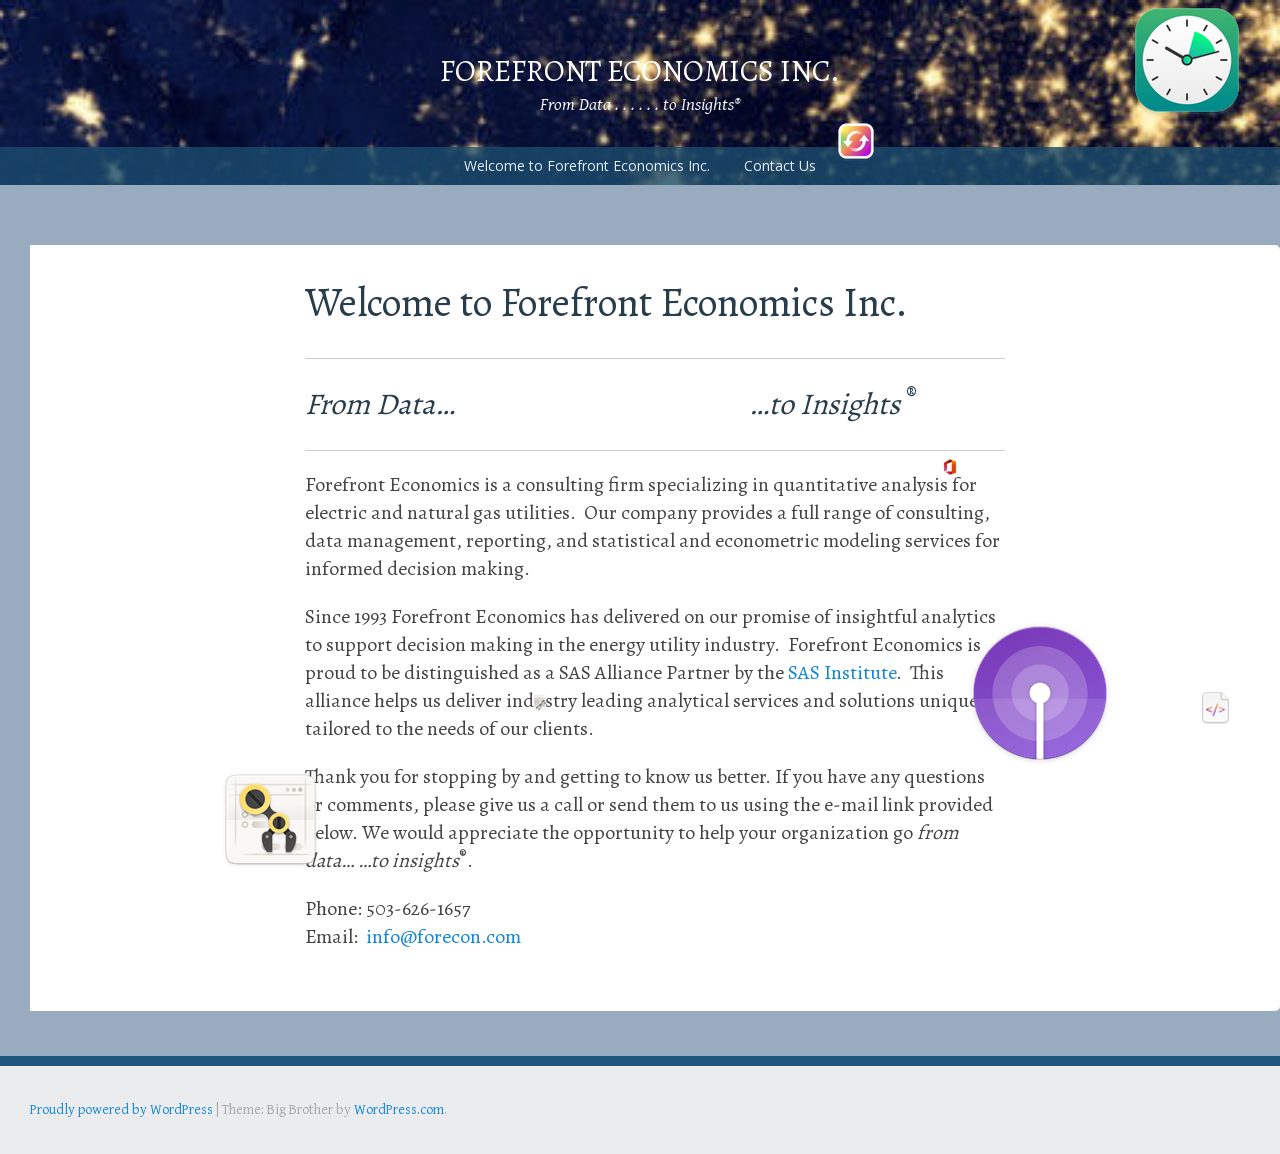  Describe the element at coordinates (856, 141) in the screenshot. I see `open switcheroo image converter app` at that location.